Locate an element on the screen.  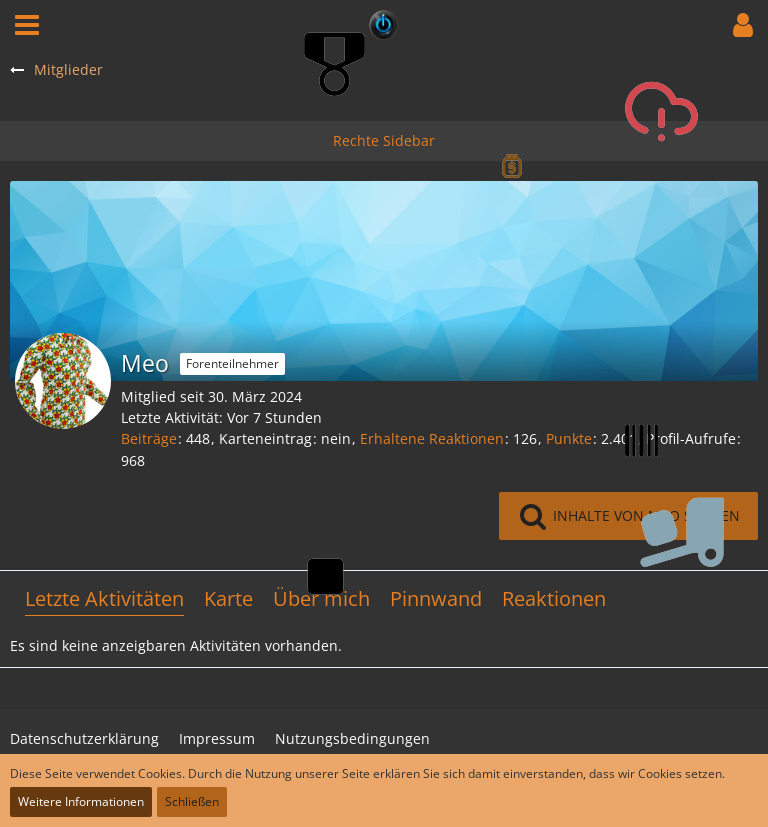
view achievements or awards is located at coordinates (334, 60).